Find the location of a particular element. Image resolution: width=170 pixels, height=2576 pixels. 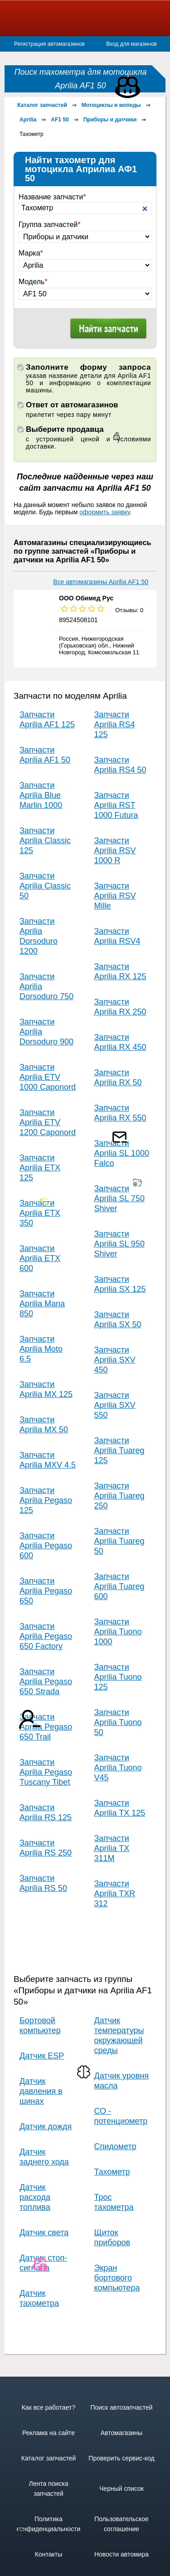

expanded root directory in file explorer is located at coordinates (137, 1183).